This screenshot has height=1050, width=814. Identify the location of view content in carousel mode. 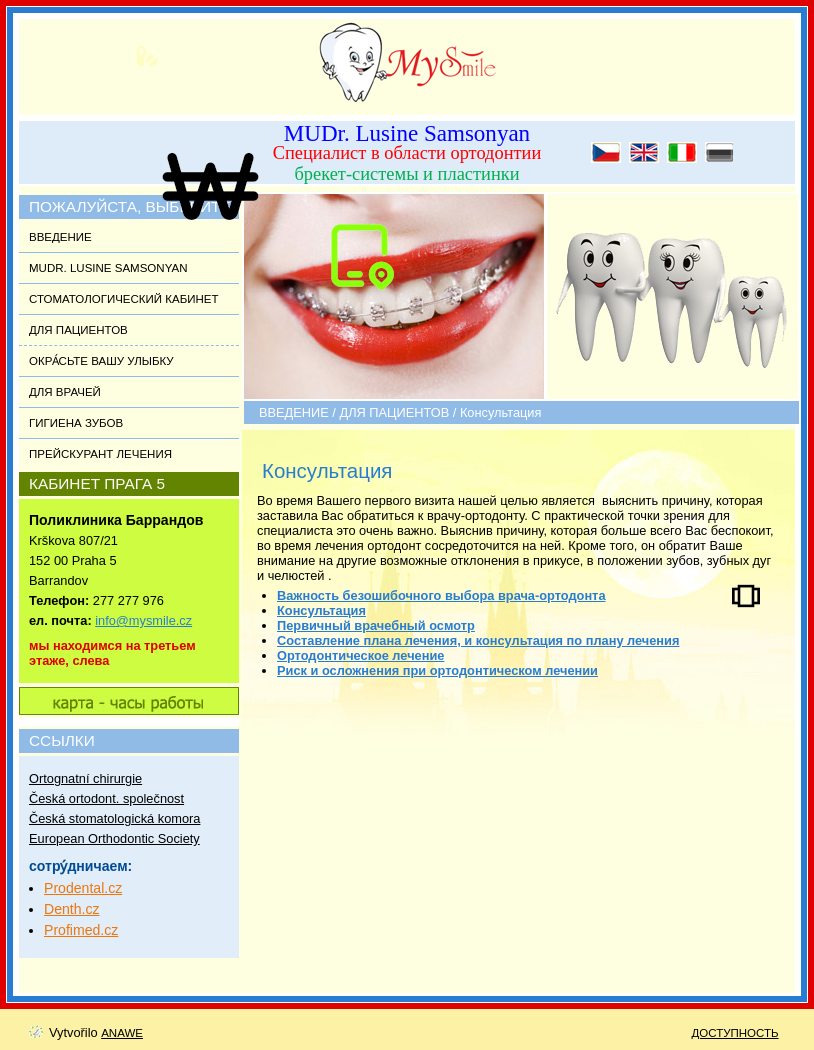
(746, 596).